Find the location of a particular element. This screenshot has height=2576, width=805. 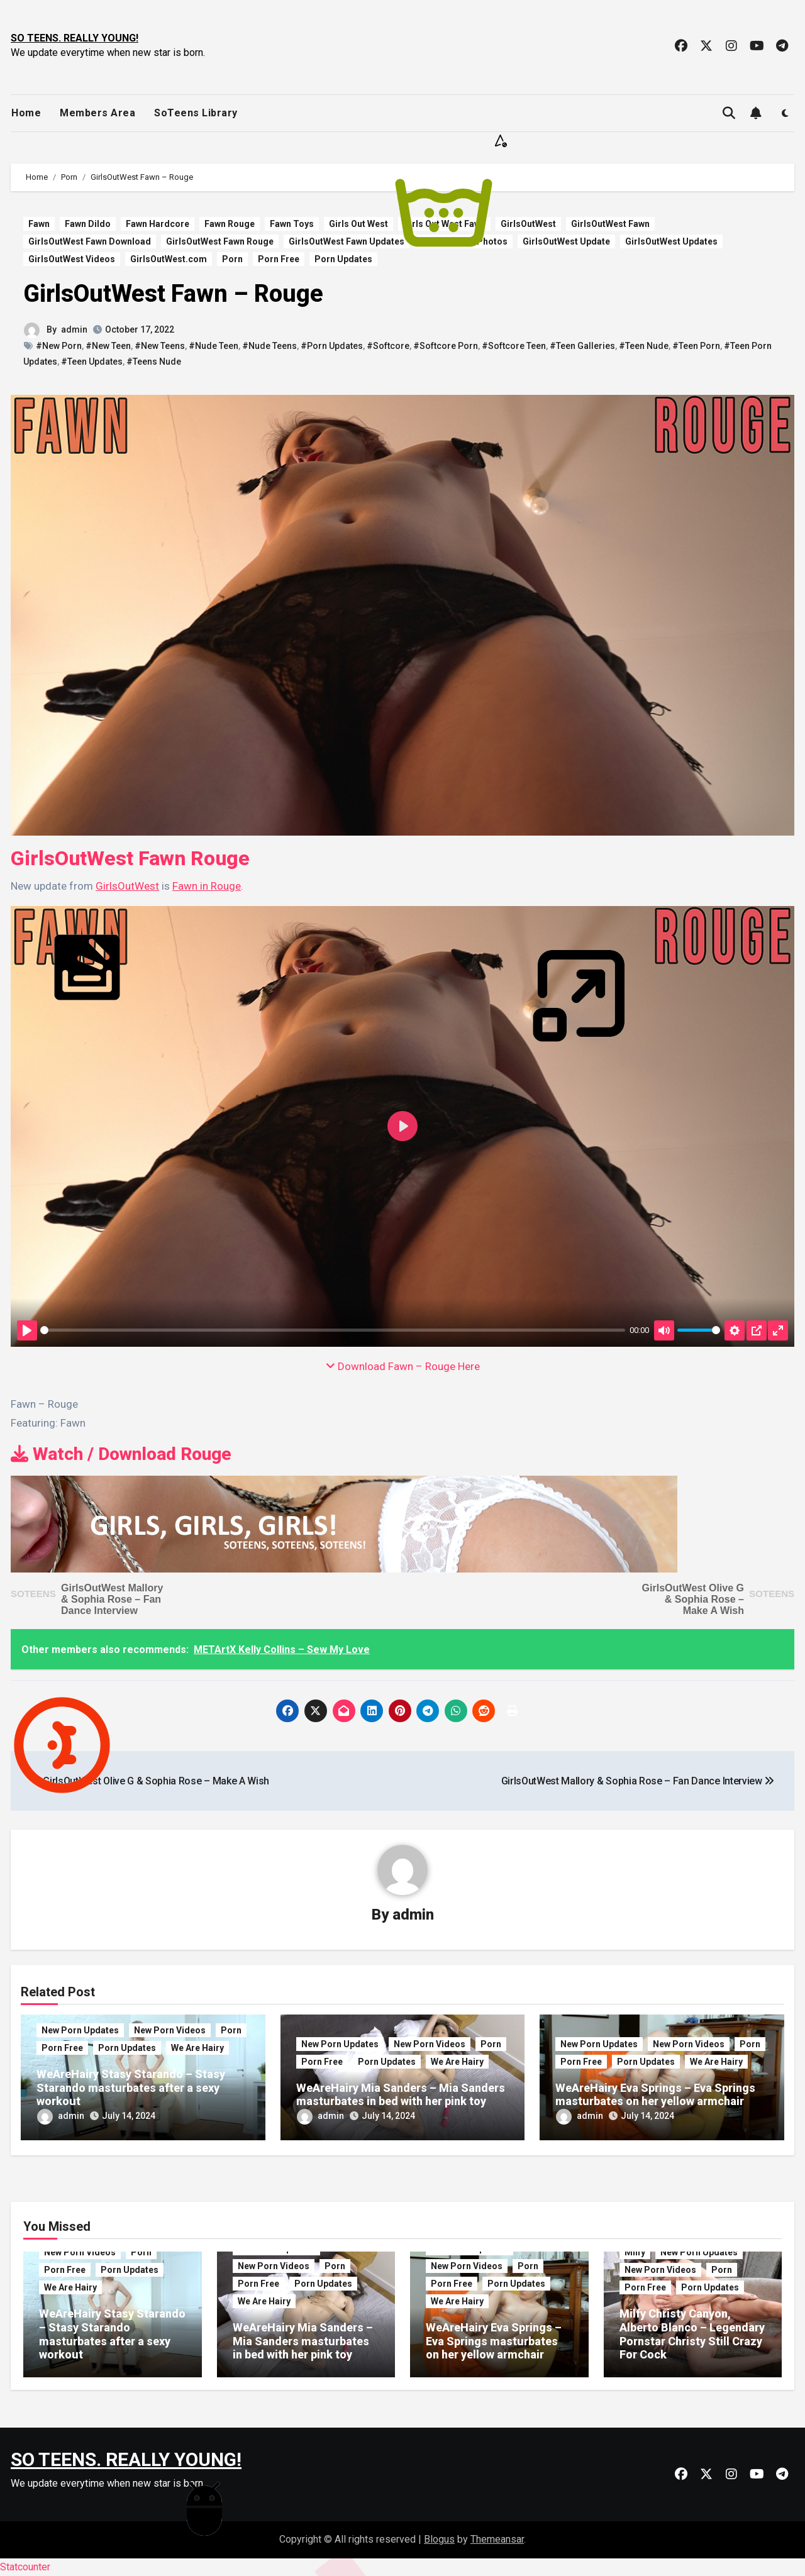

visit stack overflow for developer help is located at coordinates (87, 967).